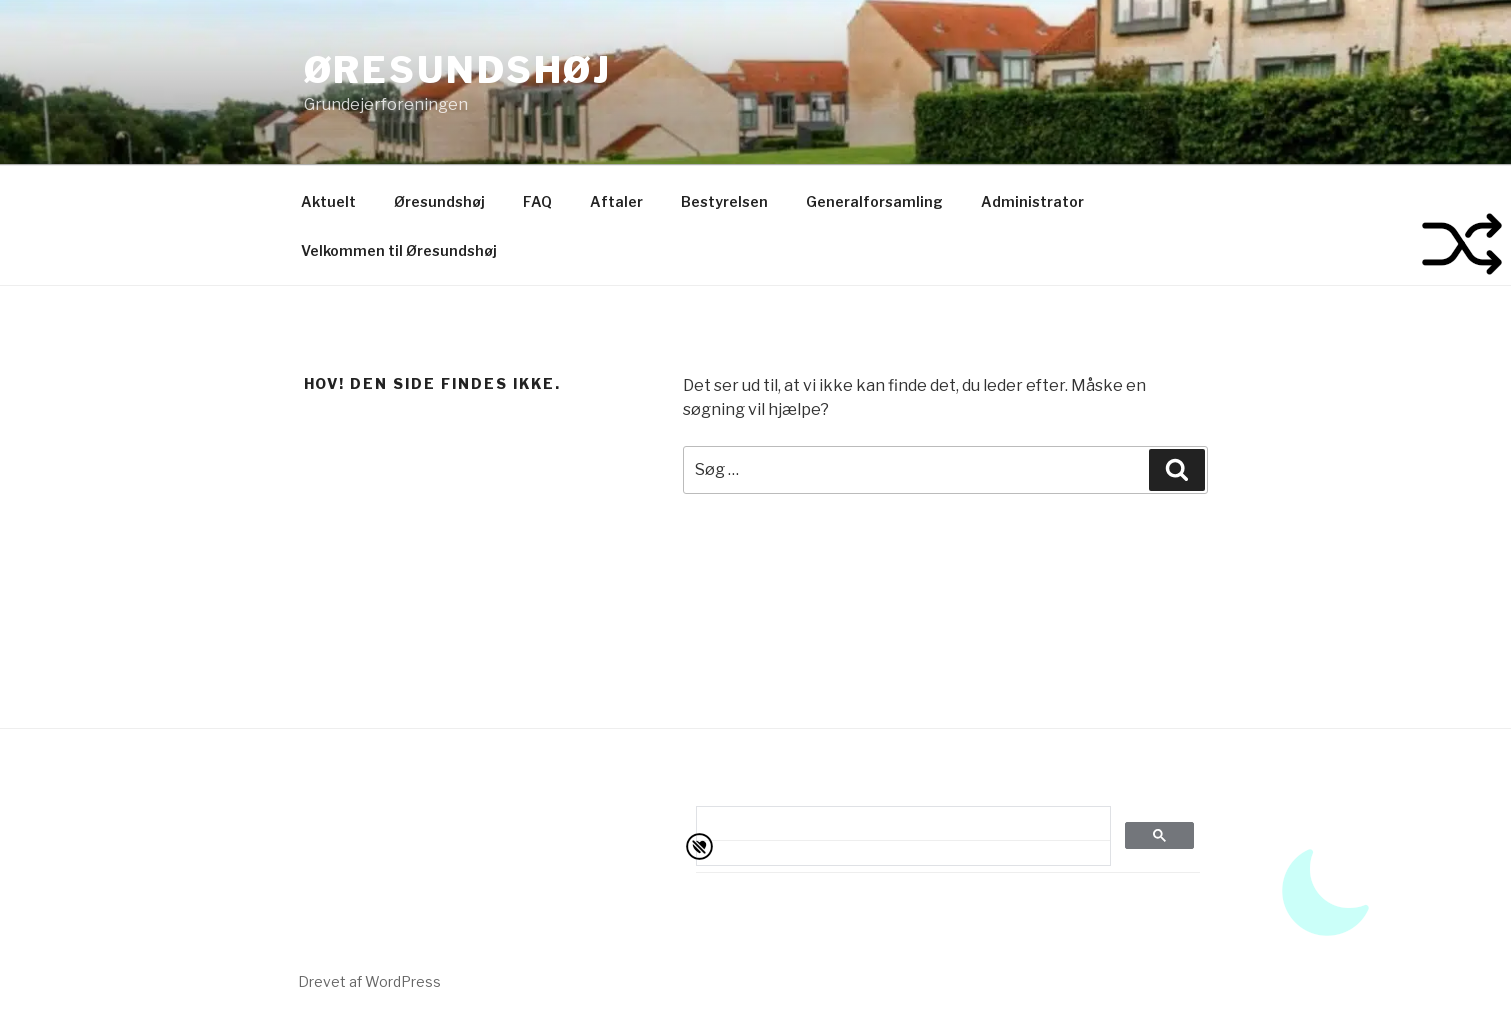 The width and height of the screenshot is (1511, 1028). What do you see at coordinates (1462, 244) in the screenshot?
I see `shuffle playlist or queue order` at bounding box center [1462, 244].